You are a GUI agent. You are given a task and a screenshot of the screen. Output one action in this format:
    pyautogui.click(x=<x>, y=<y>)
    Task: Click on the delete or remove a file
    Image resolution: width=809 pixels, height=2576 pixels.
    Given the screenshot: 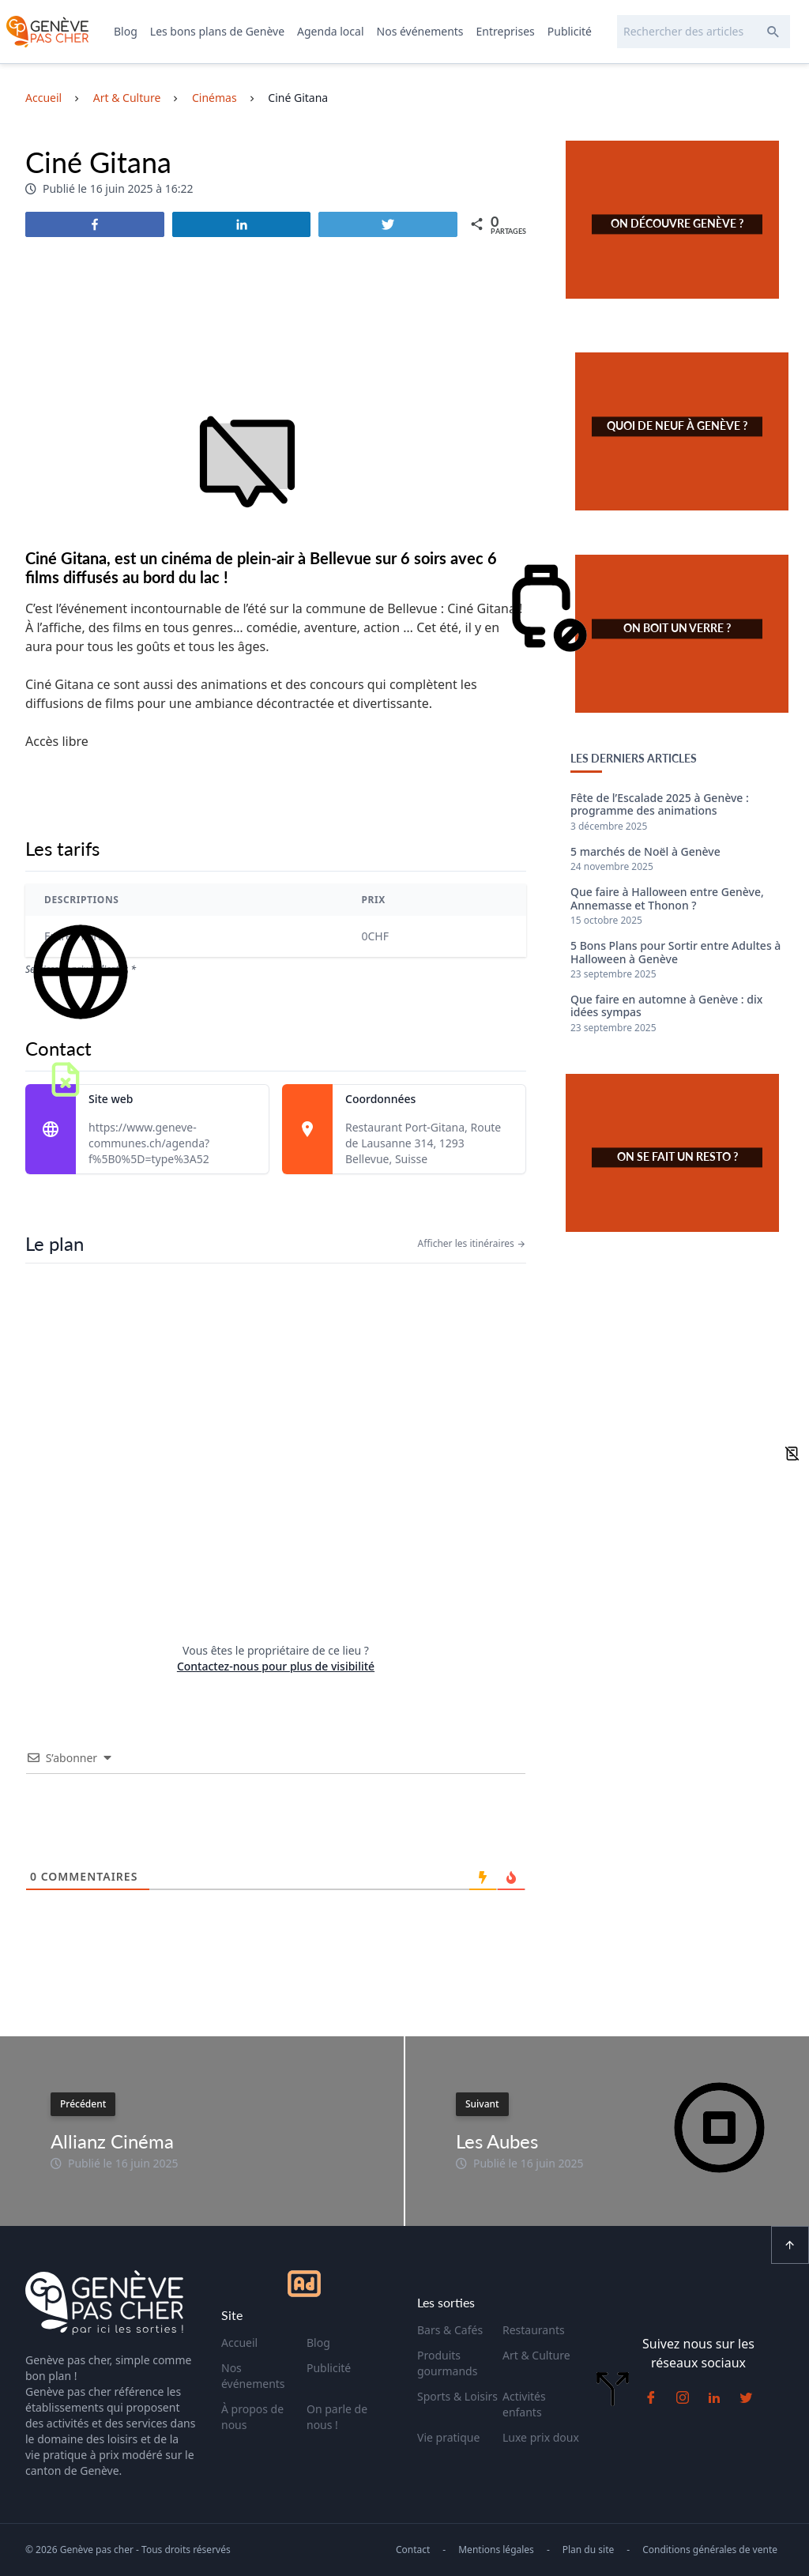 What is the action you would take?
    pyautogui.click(x=66, y=1079)
    